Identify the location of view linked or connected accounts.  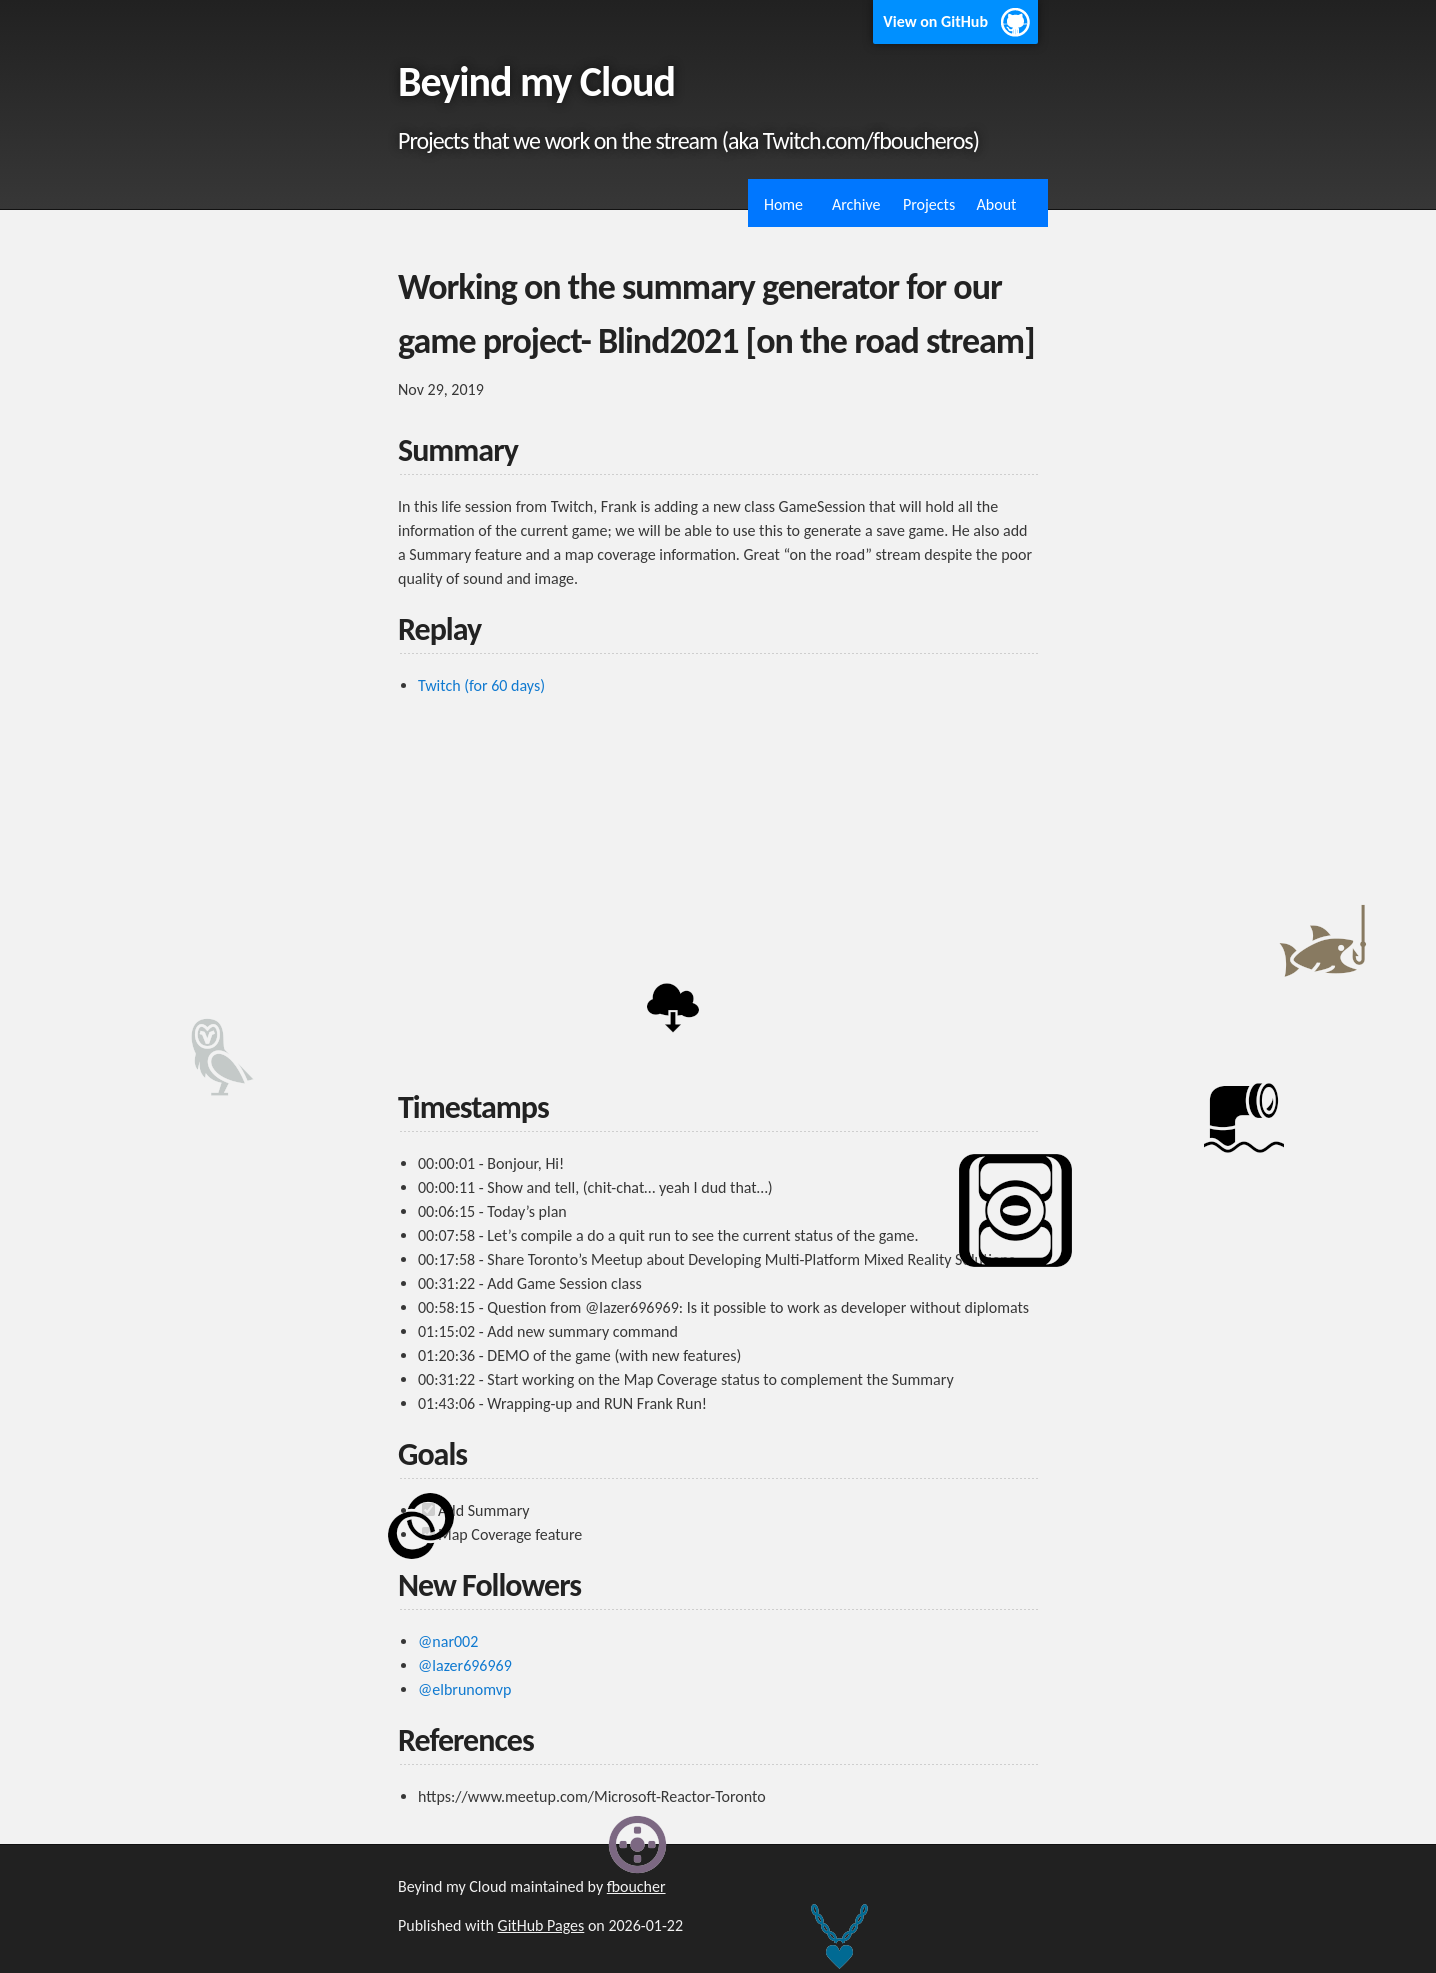
(421, 1526).